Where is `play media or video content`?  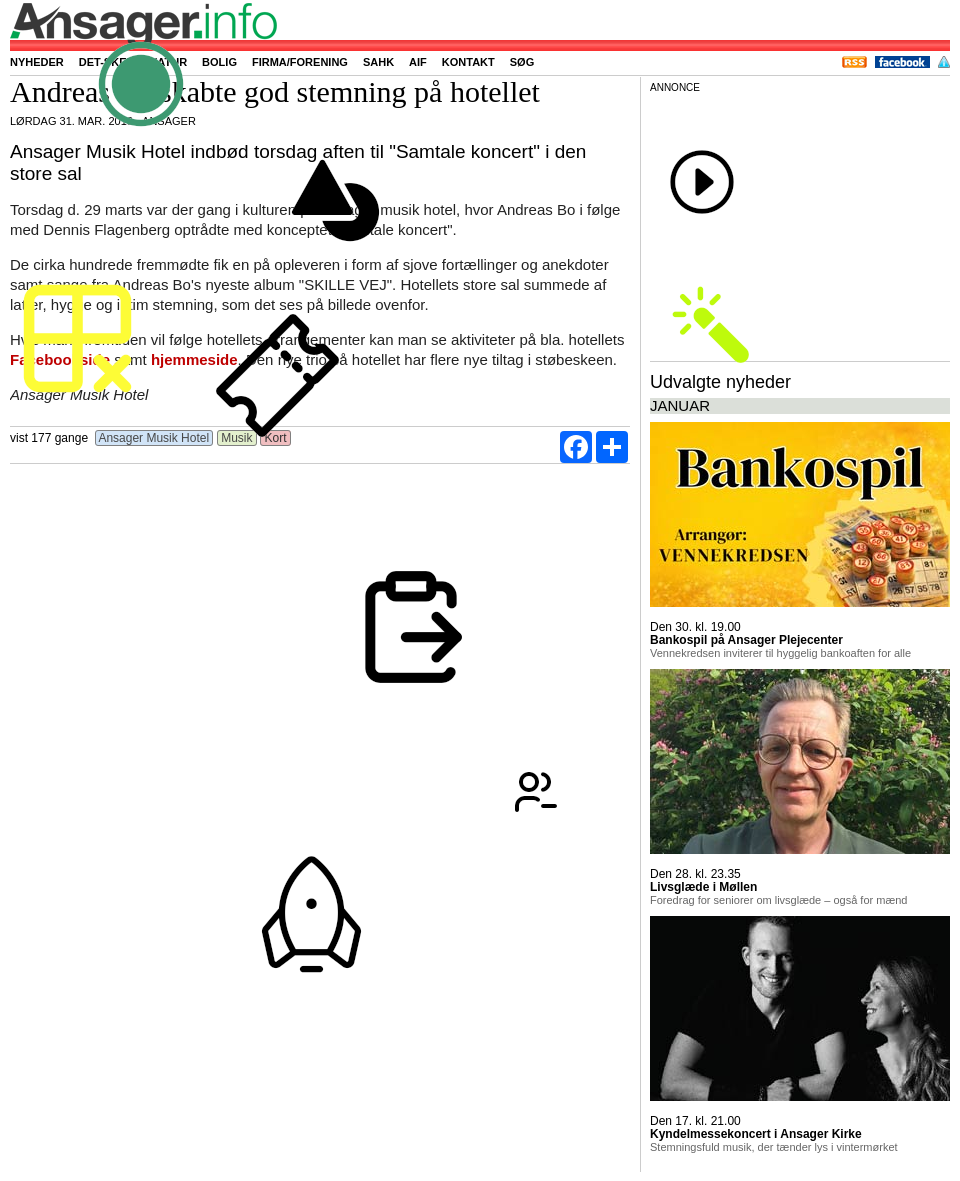
play media or video content is located at coordinates (702, 182).